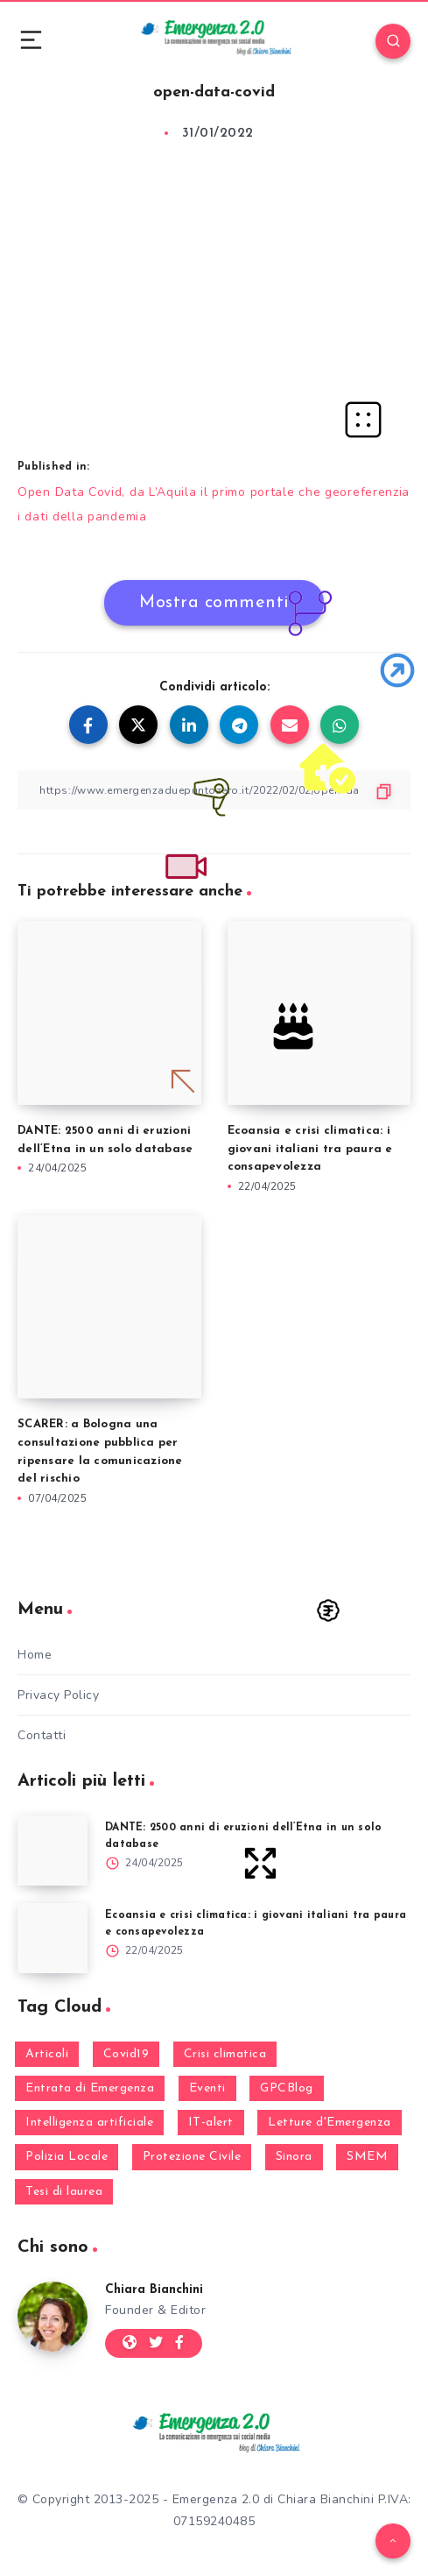 The image size is (428, 2576). Describe the element at coordinates (293, 1027) in the screenshot. I see `view birthday or celebration events` at that location.